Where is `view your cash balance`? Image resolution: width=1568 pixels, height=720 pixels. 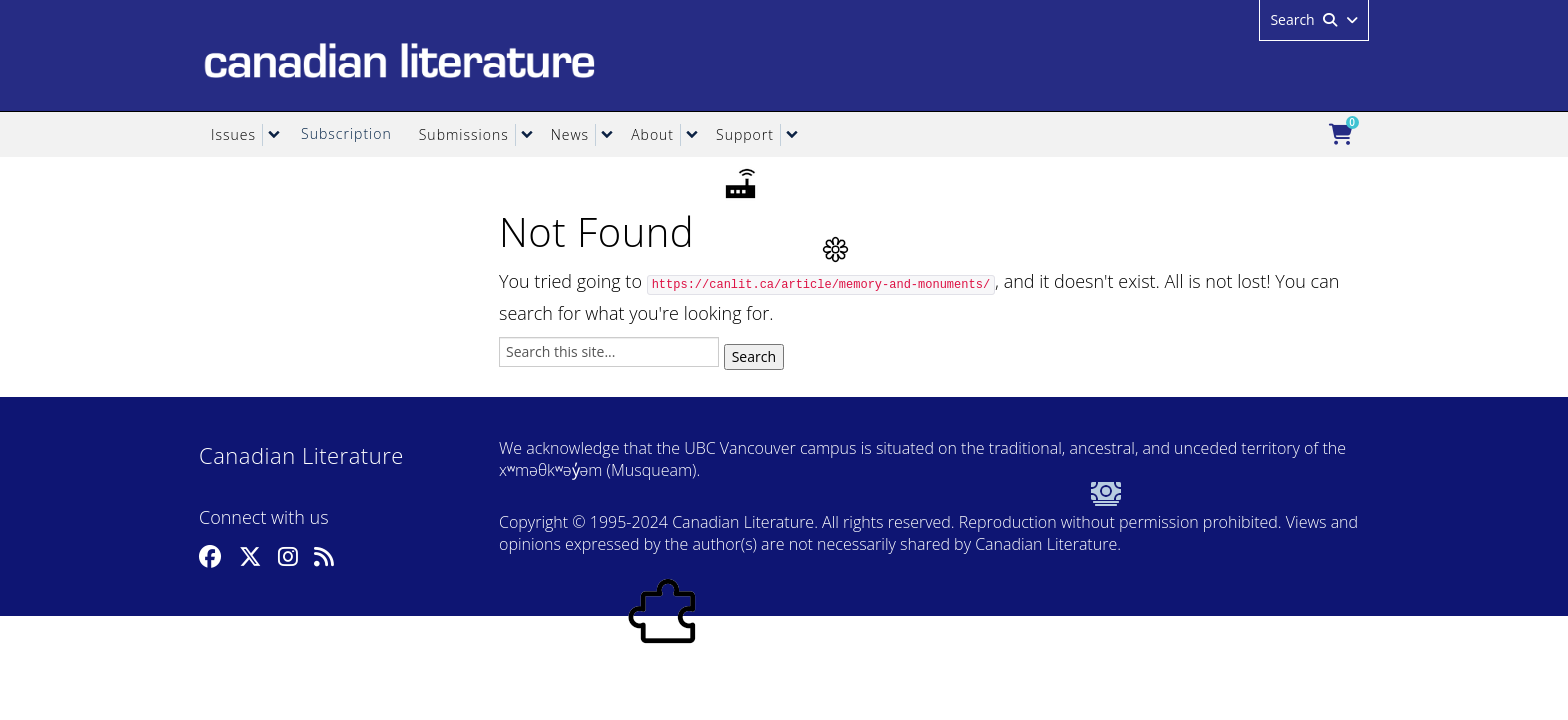 view your cash balance is located at coordinates (1106, 494).